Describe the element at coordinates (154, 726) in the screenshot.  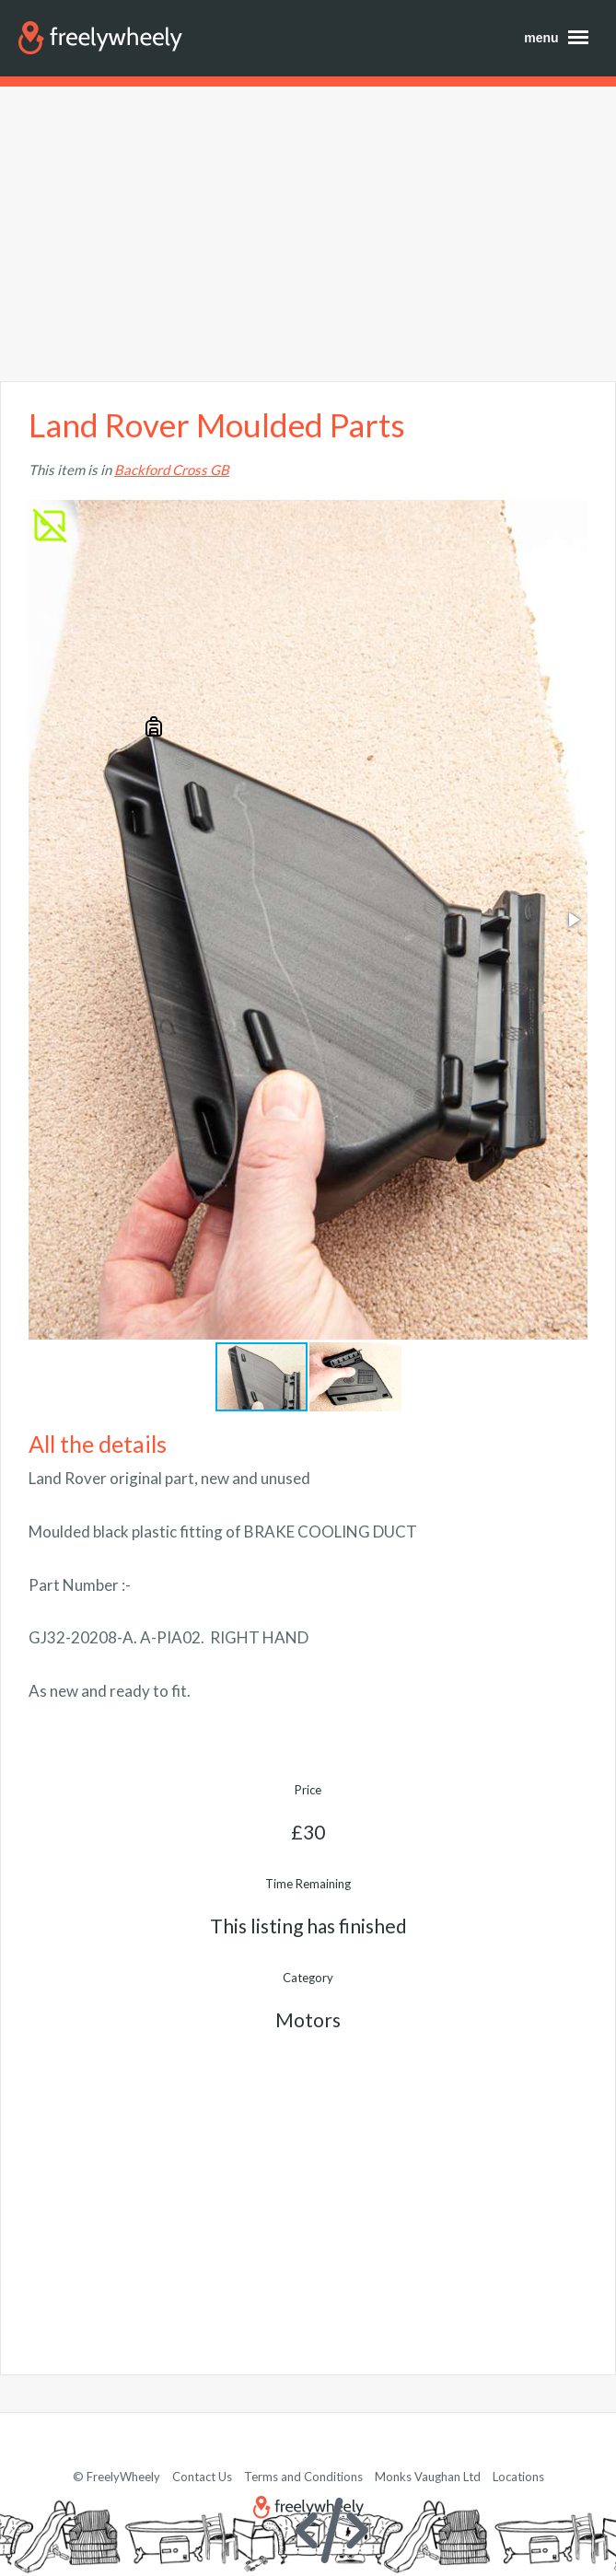
I see `access your inventory or stored items` at that location.